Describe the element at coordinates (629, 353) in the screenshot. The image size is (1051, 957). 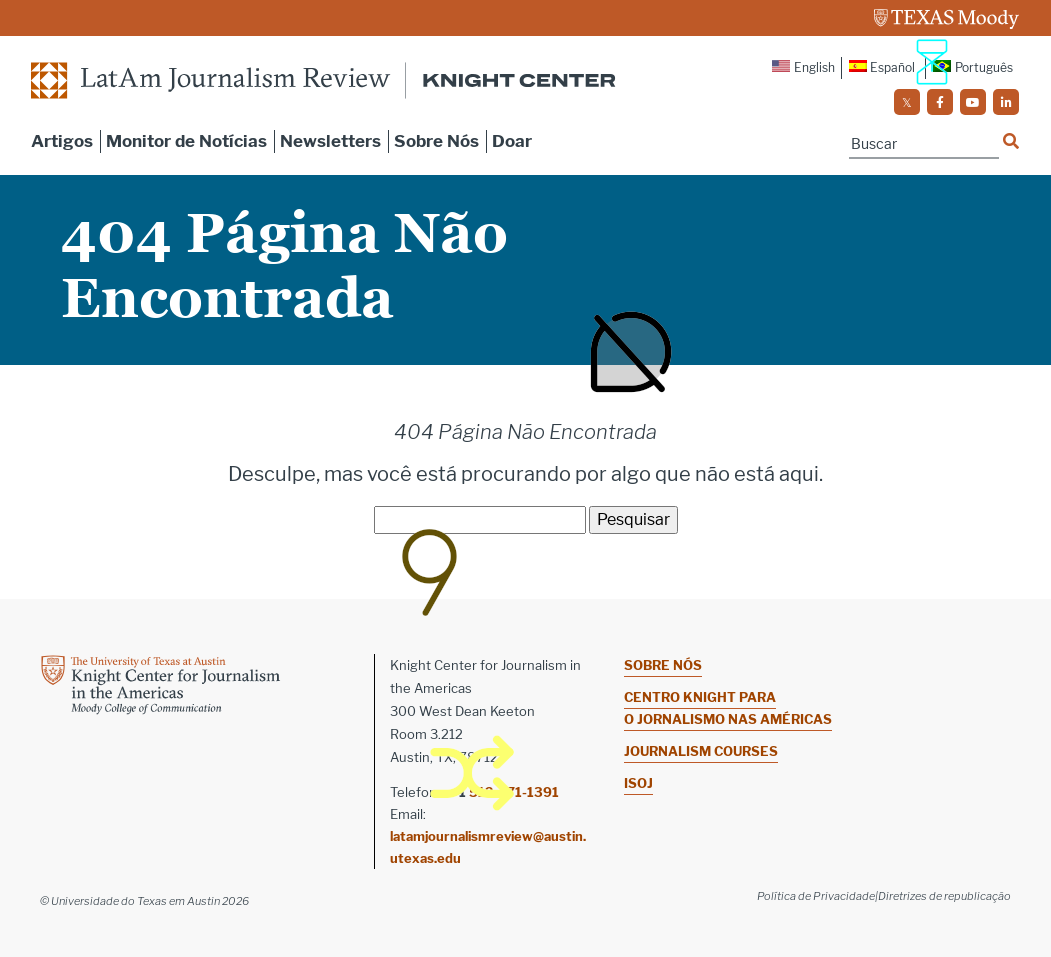
I see `mute or disable chat notifications` at that location.